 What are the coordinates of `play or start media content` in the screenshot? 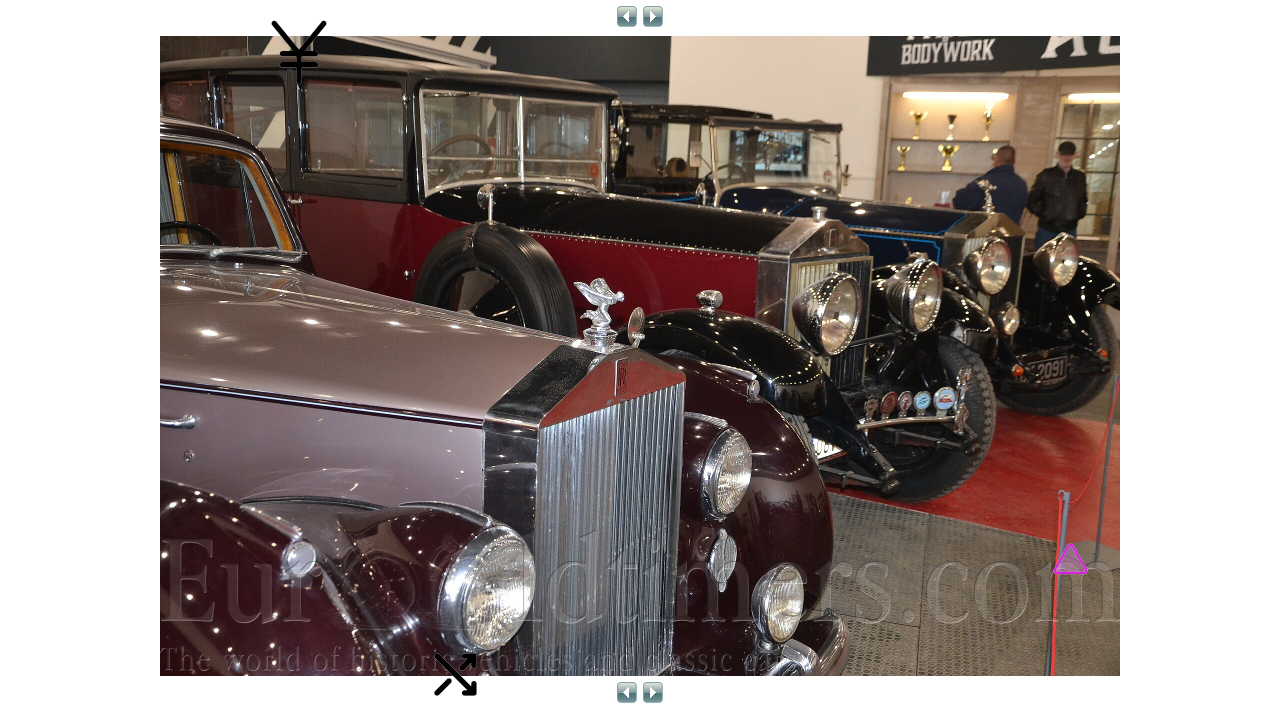 It's located at (1070, 559).